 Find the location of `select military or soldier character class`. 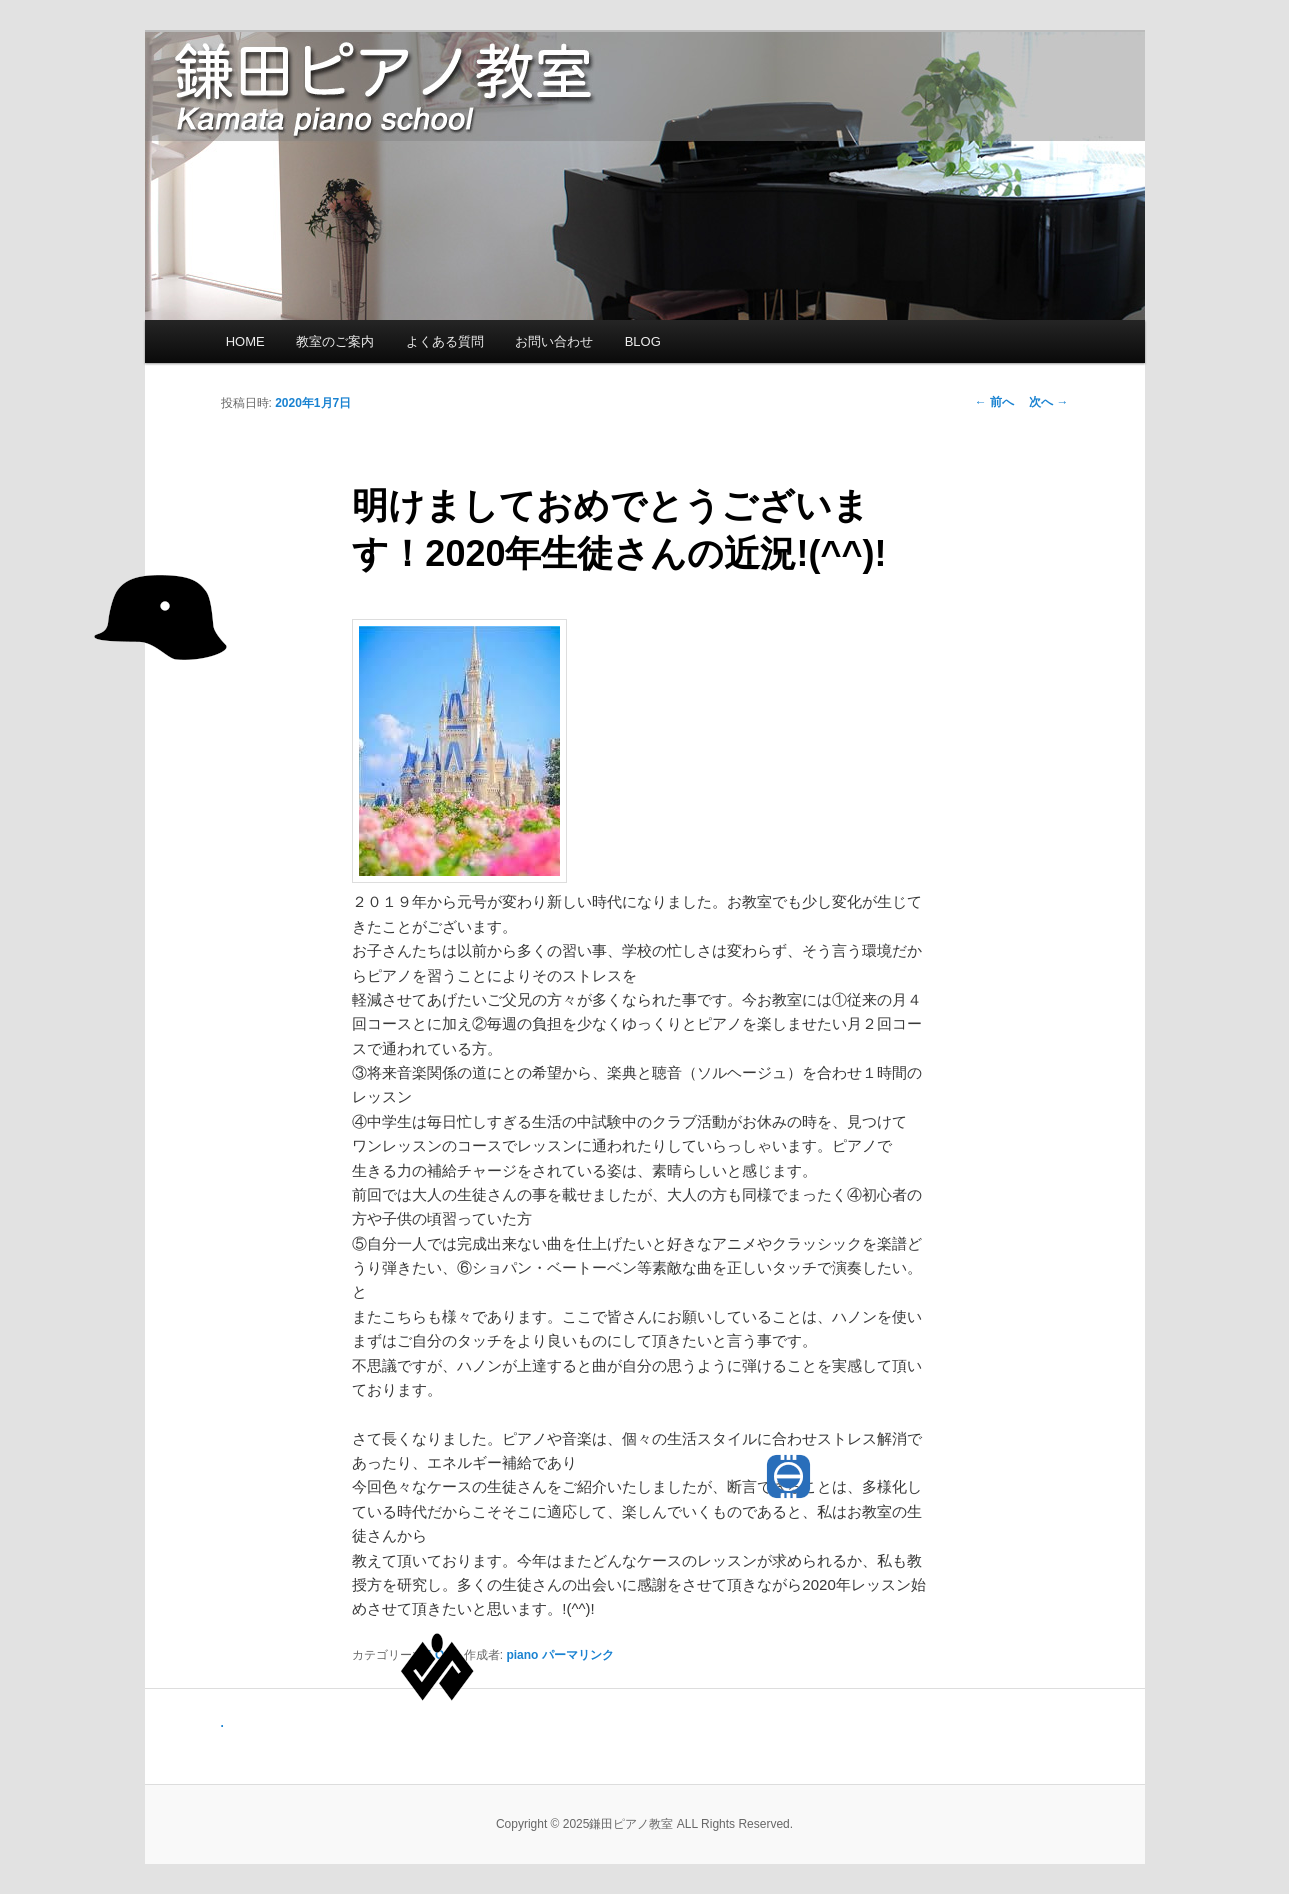

select military or soldier character class is located at coordinates (160, 617).